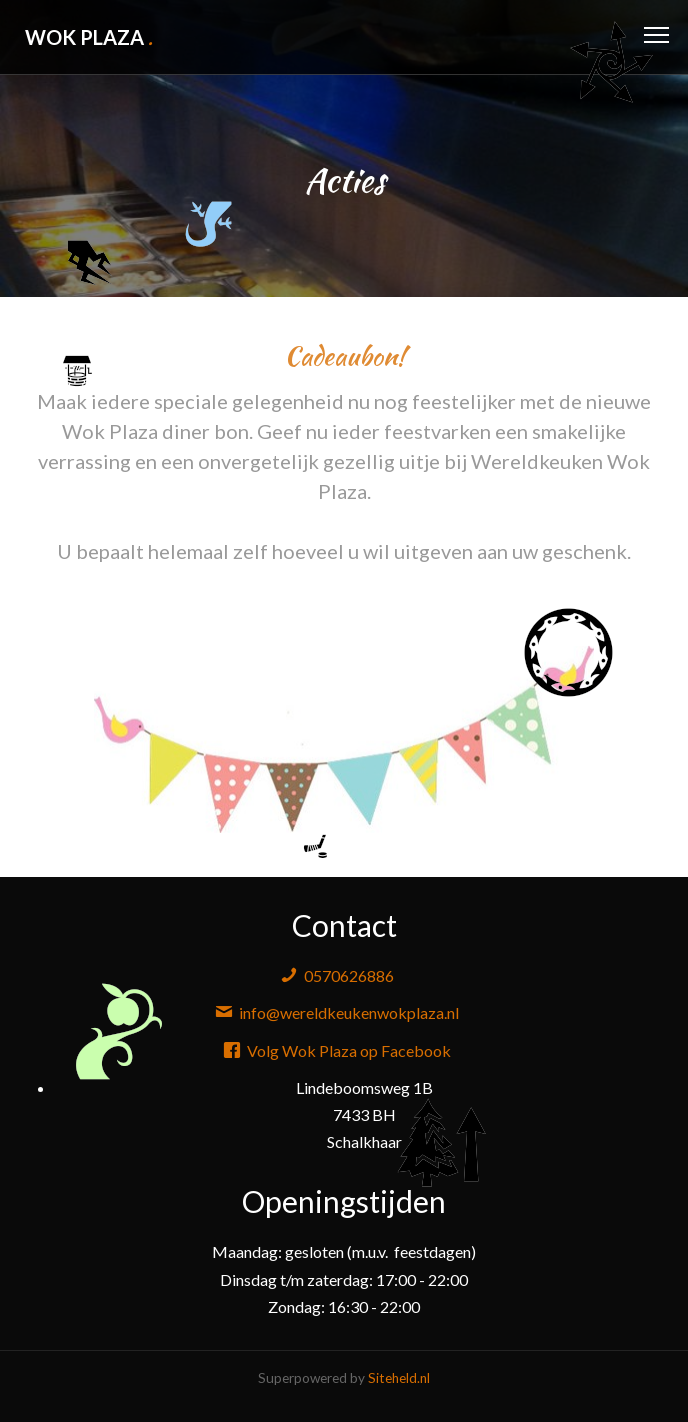 The width and height of the screenshot is (688, 1422). What do you see at coordinates (90, 263) in the screenshot?
I see `indicates a severe thunderstorm warning` at bounding box center [90, 263].